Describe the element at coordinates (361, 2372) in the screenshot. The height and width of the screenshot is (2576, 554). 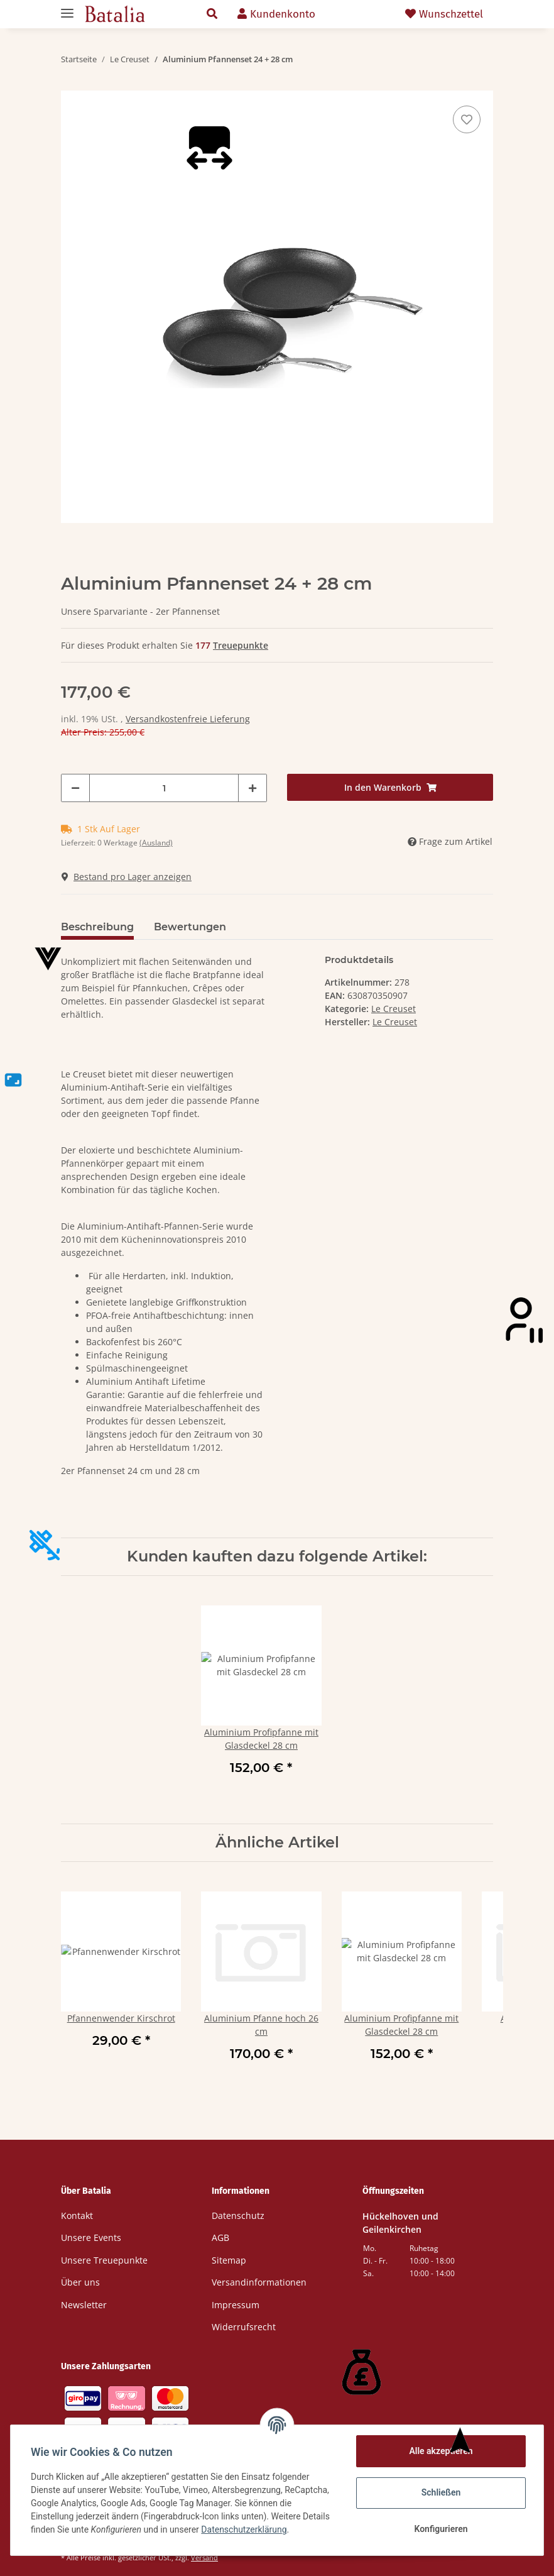
I see `view tax payment in pounds` at that location.